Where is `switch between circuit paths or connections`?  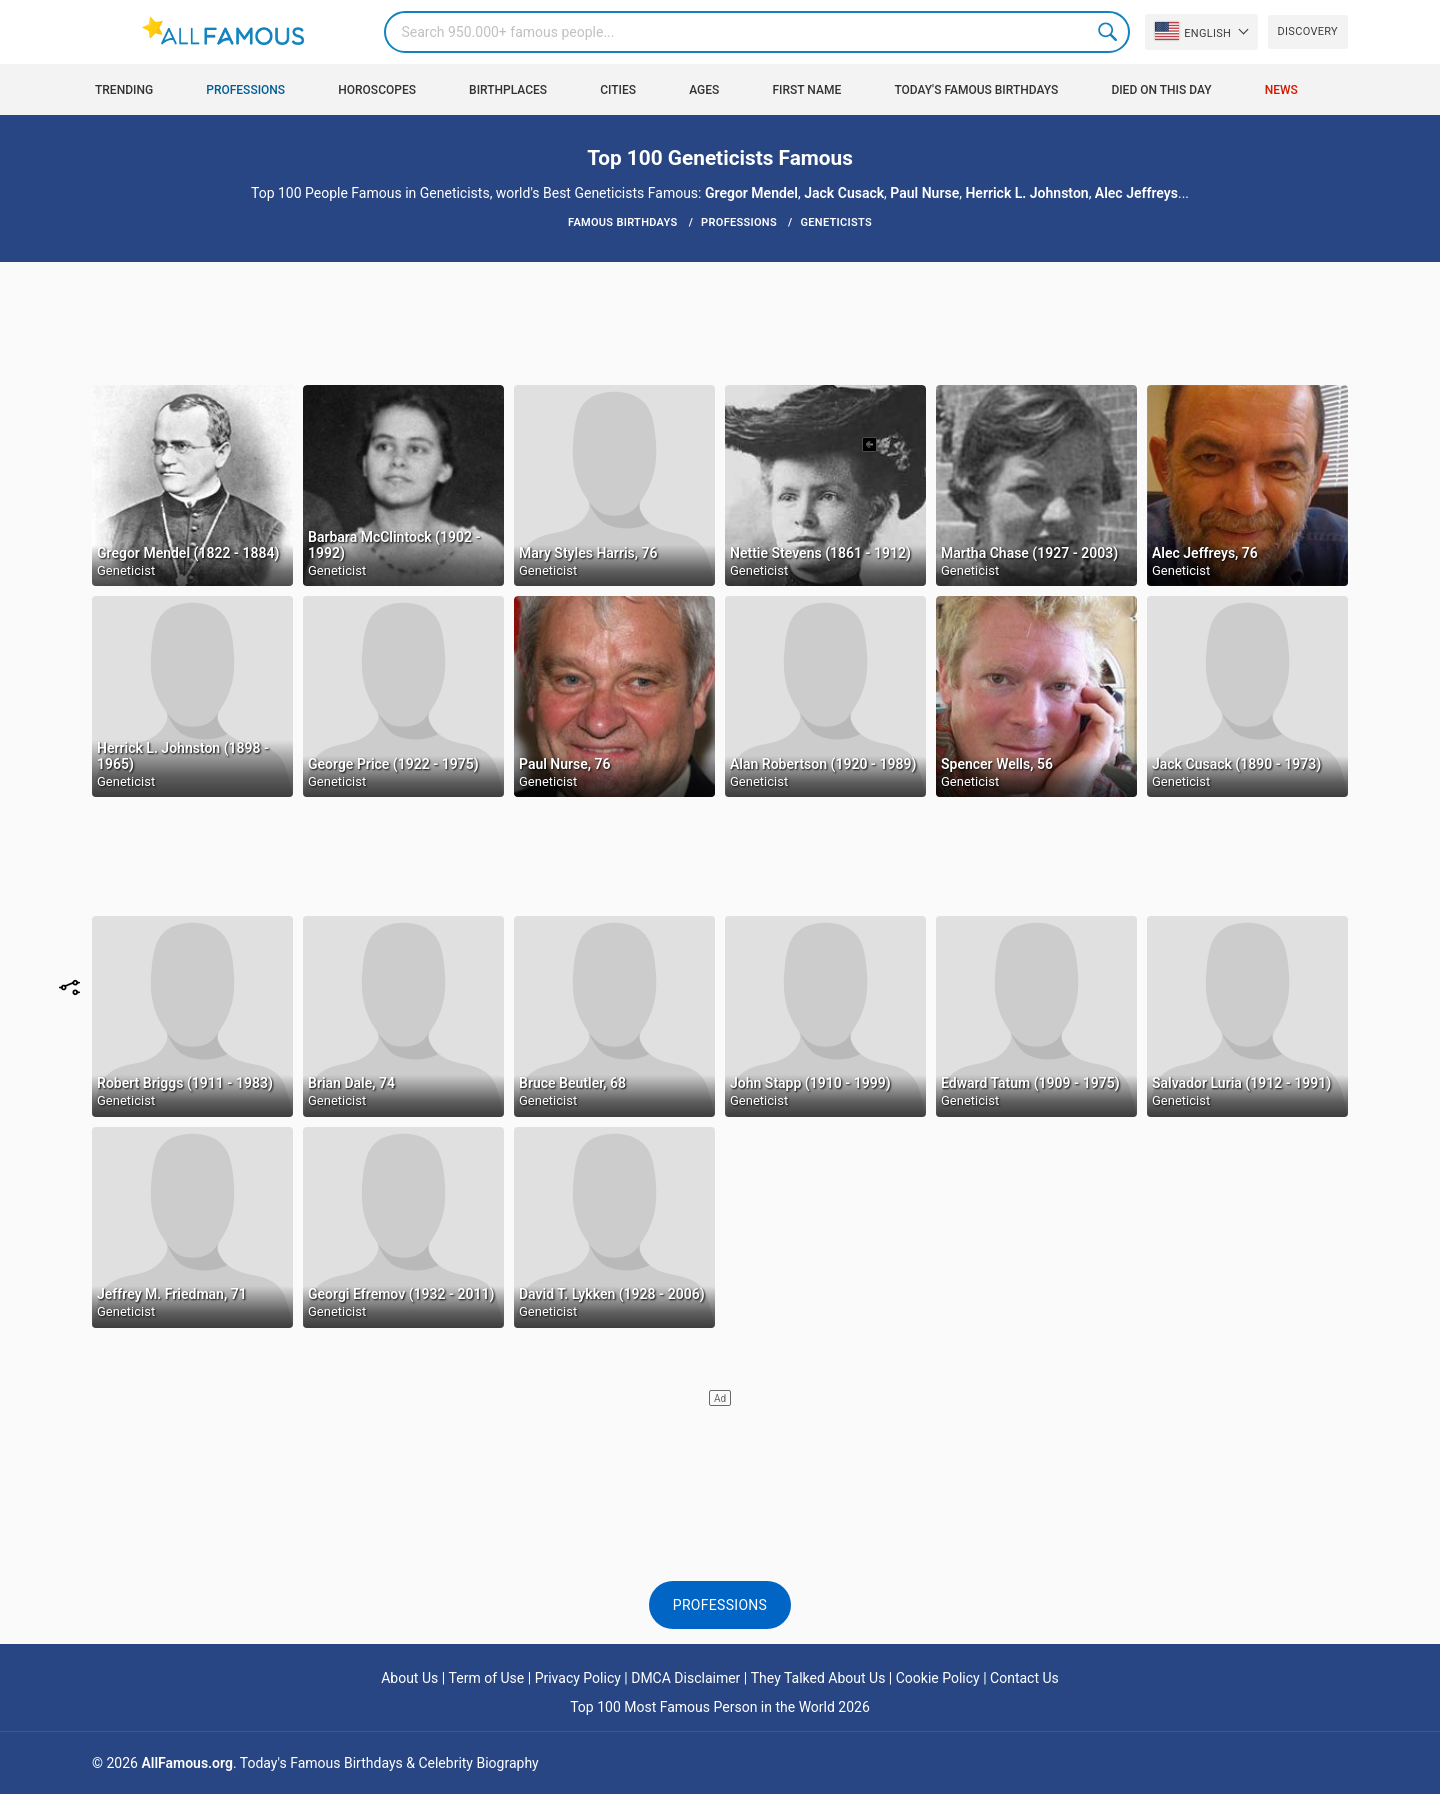
switch between circuit paths or connections is located at coordinates (69, 987).